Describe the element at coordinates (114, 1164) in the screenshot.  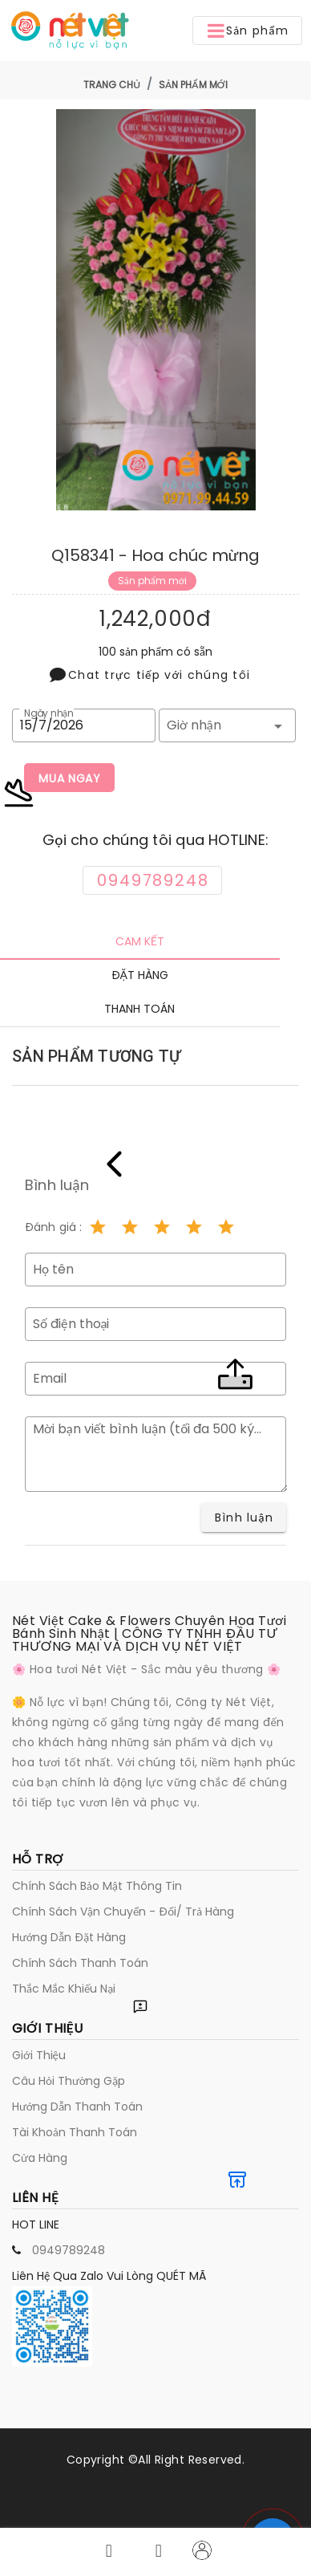
I see `go back to the previous screen` at that location.